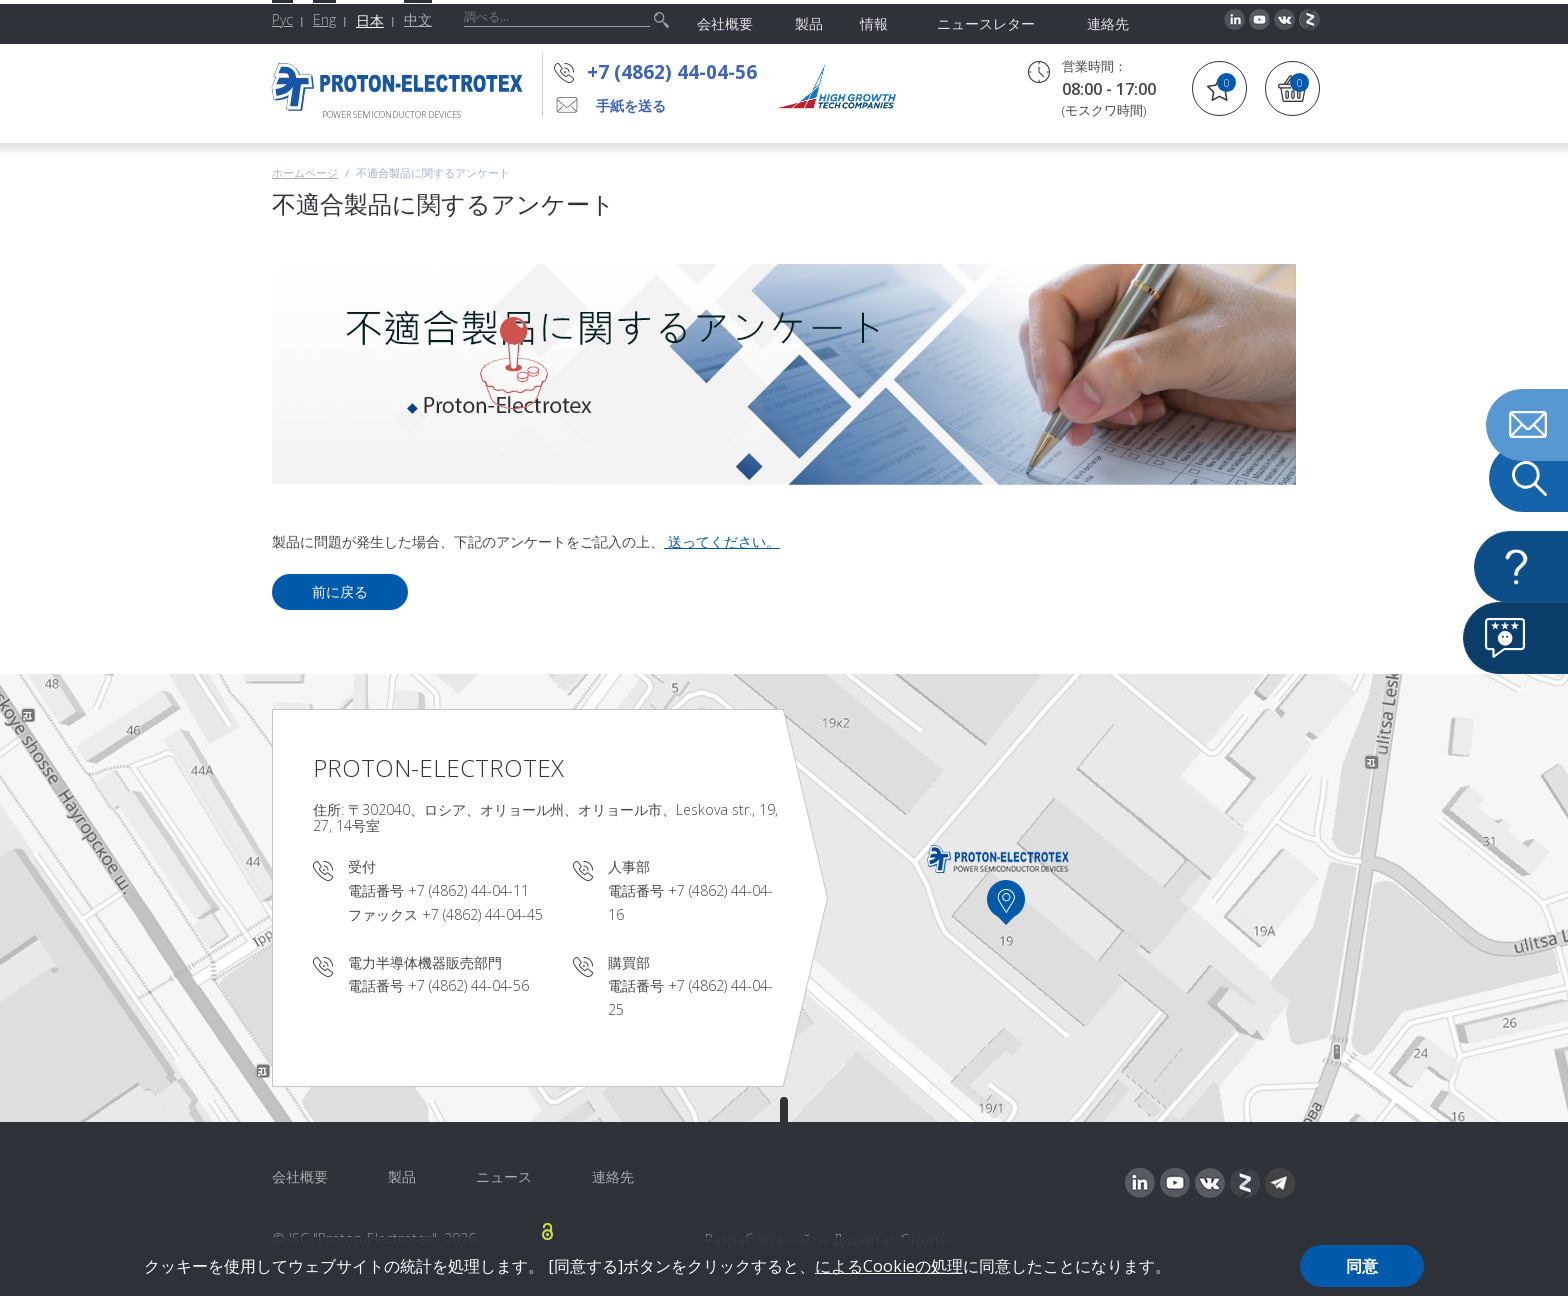  What do you see at coordinates (514, 363) in the screenshot?
I see `launch retropie emulation software` at bounding box center [514, 363].